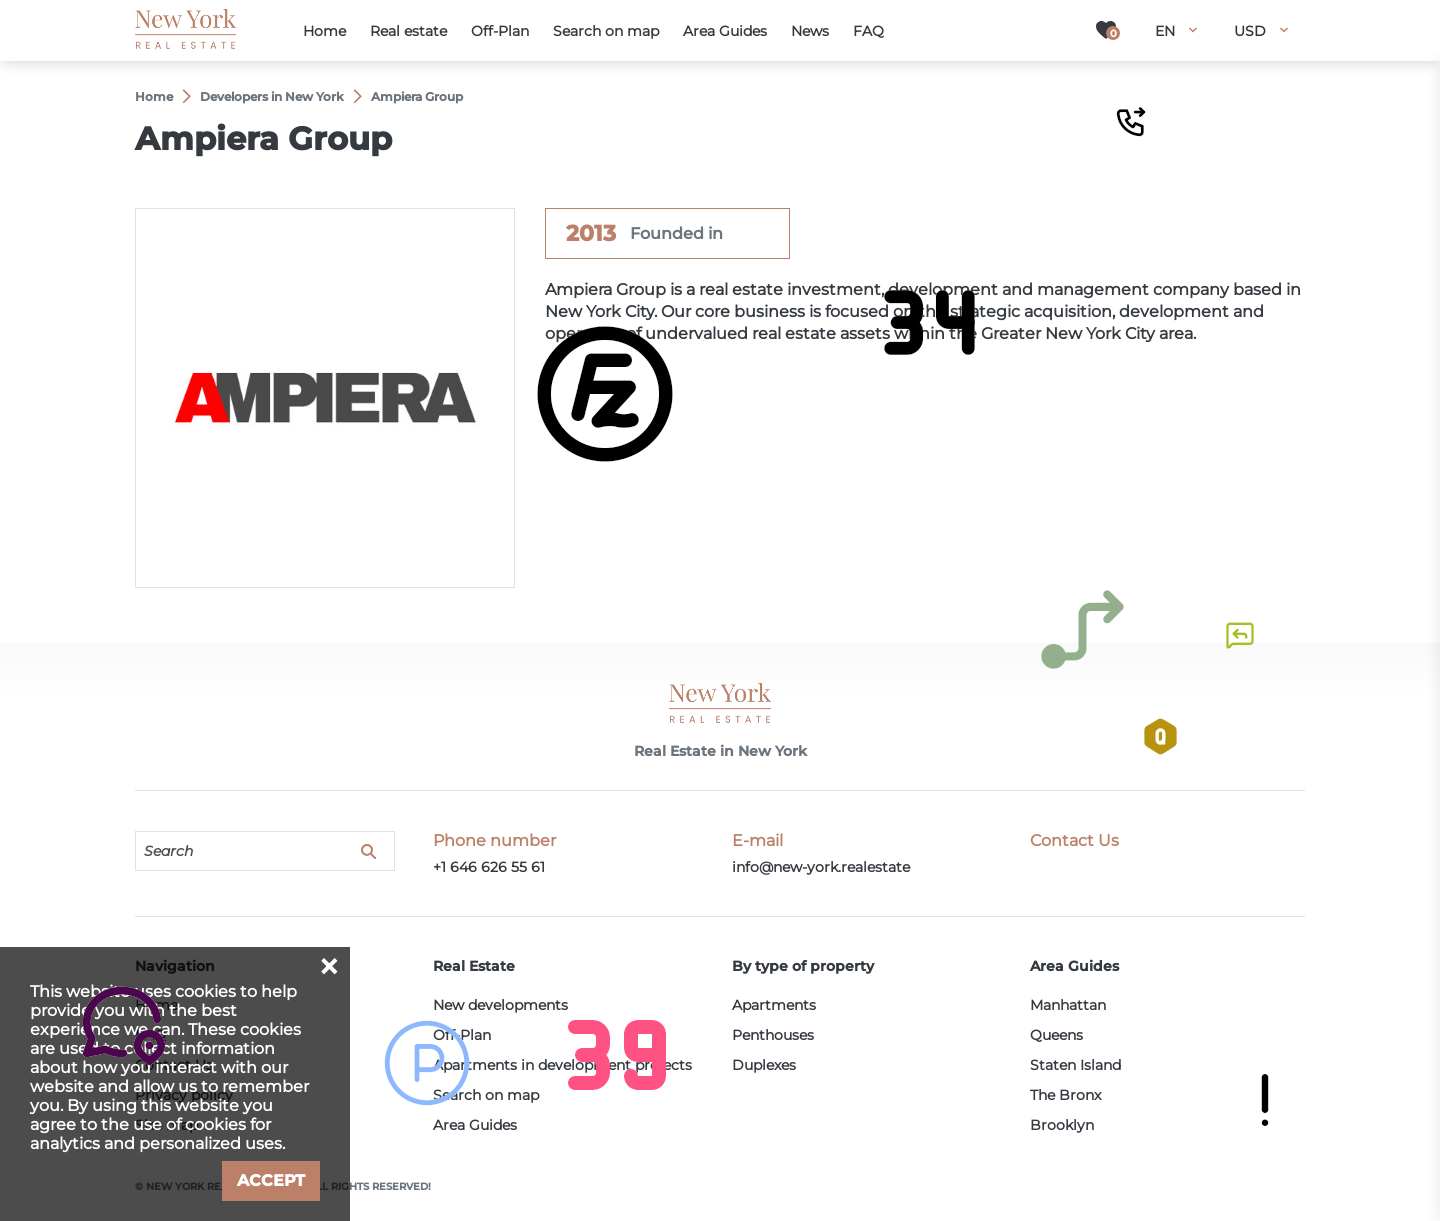 The width and height of the screenshot is (1440, 1221). Describe the element at coordinates (929, 322) in the screenshot. I see `indicates item number 34 in a list or sequence` at that location.